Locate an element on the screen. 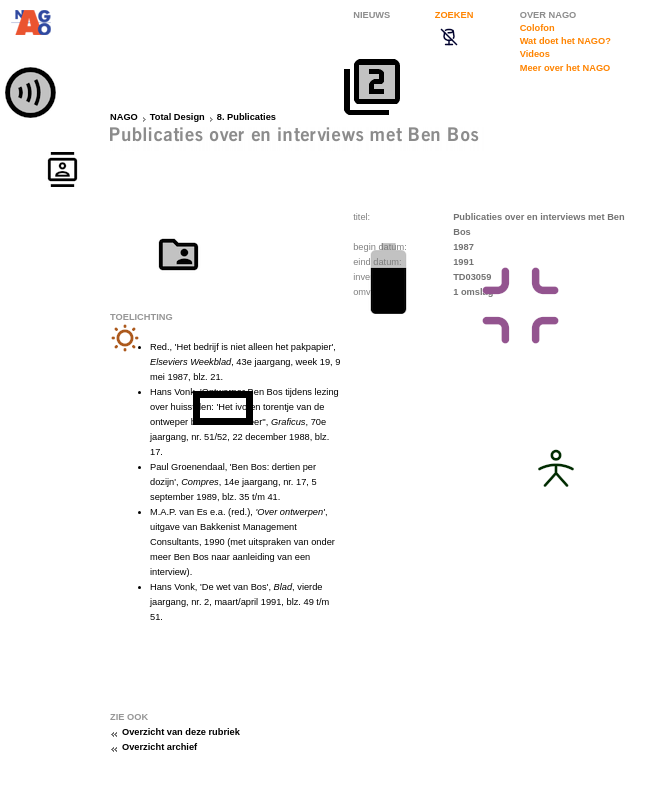 The image size is (646, 810). indicates 2 items selected or stacked is located at coordinates (372, 87).